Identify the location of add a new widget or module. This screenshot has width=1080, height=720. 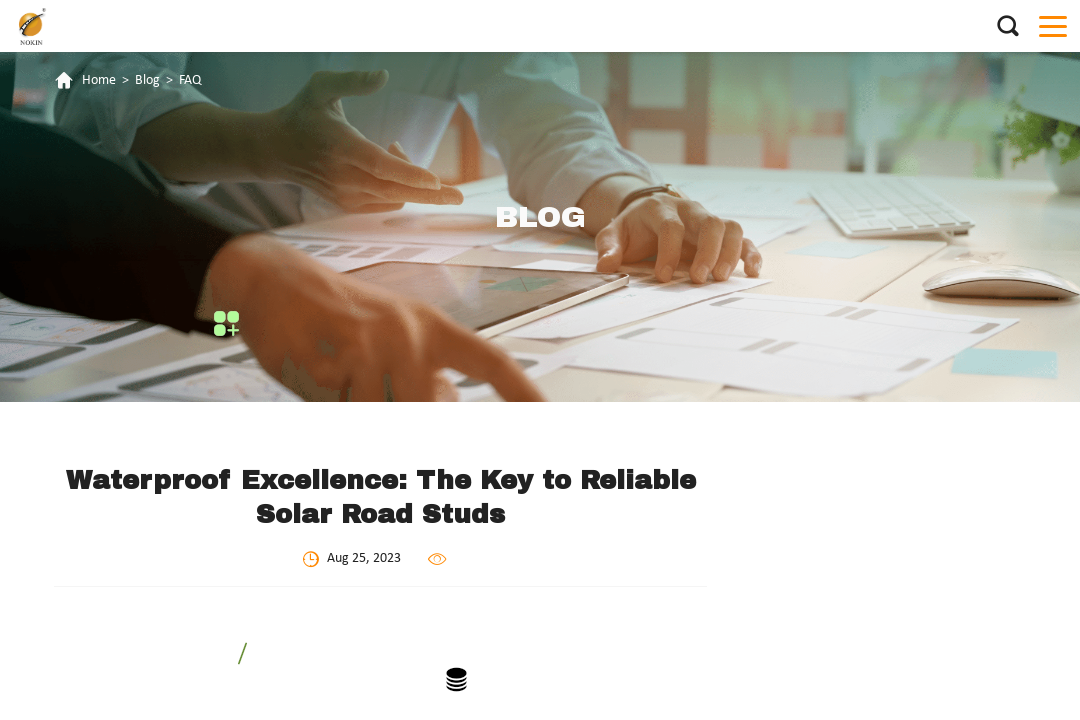
(226, 323).